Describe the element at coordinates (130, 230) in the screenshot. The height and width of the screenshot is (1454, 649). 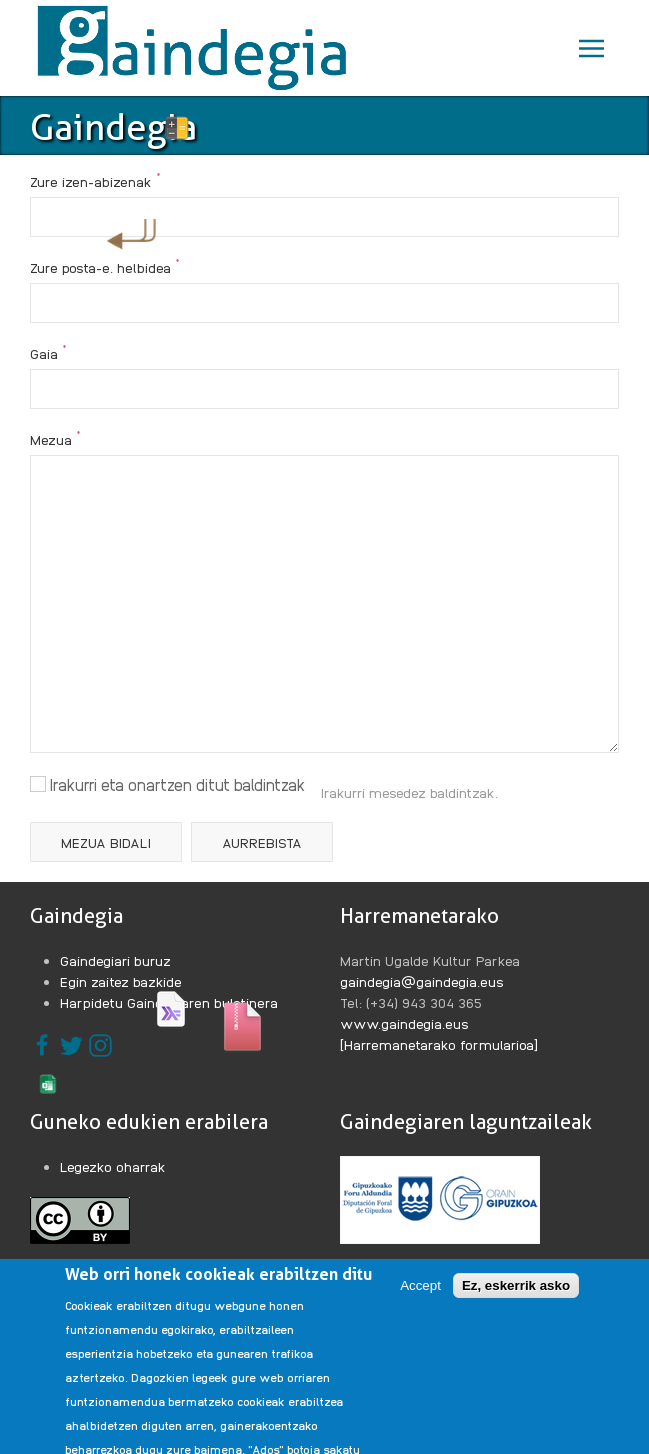
I see `reply to all recipients of an email` at that location.